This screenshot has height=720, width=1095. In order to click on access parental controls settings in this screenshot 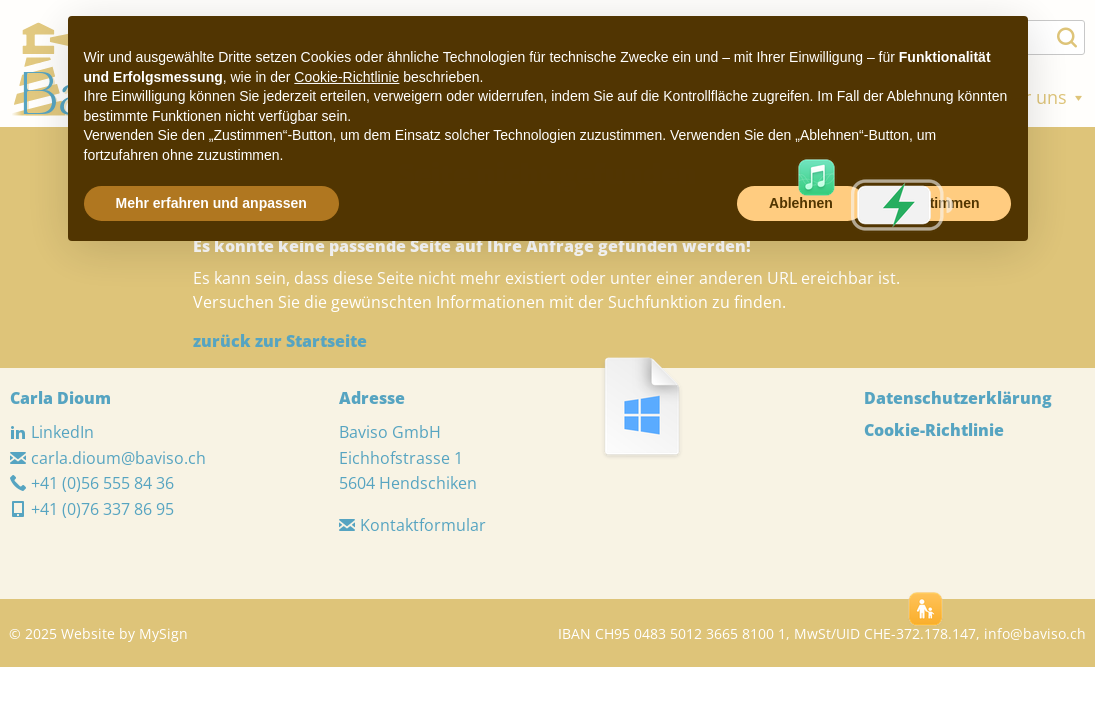, I will do `click(925, 609)`.